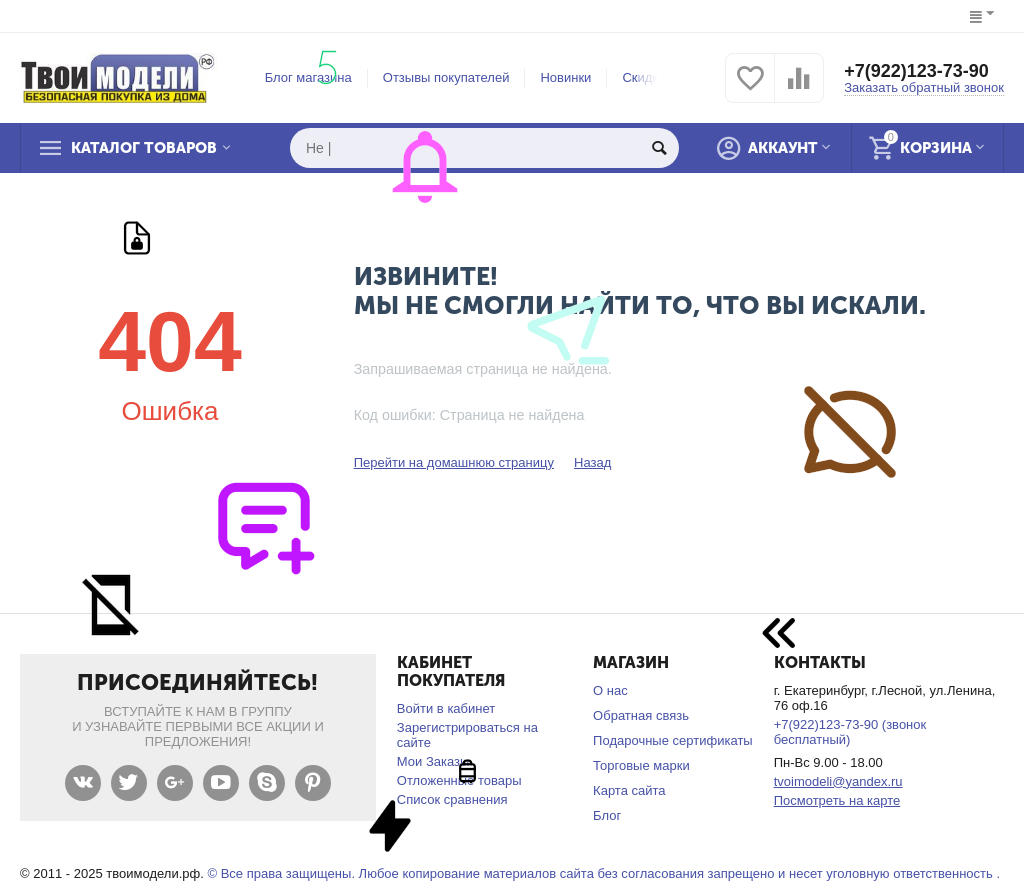  Describe the element at coordinates (780, 633) in the screenshot. I see `skip to previous item or beginning` at that location.